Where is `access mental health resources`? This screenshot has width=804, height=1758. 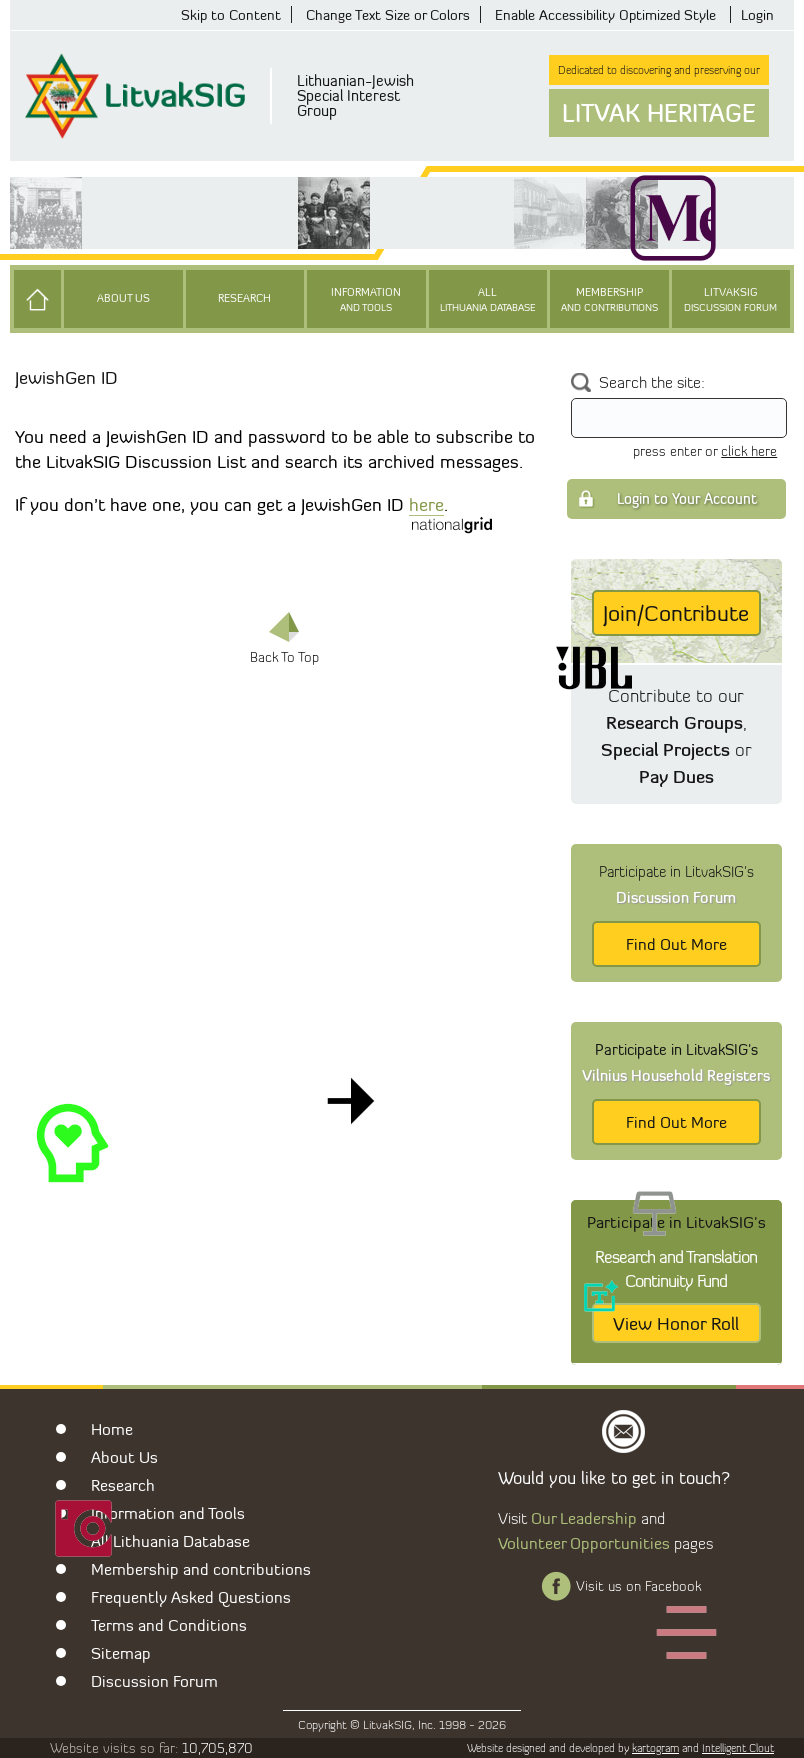 access mental health resources is located at coordinates (72, 1143).